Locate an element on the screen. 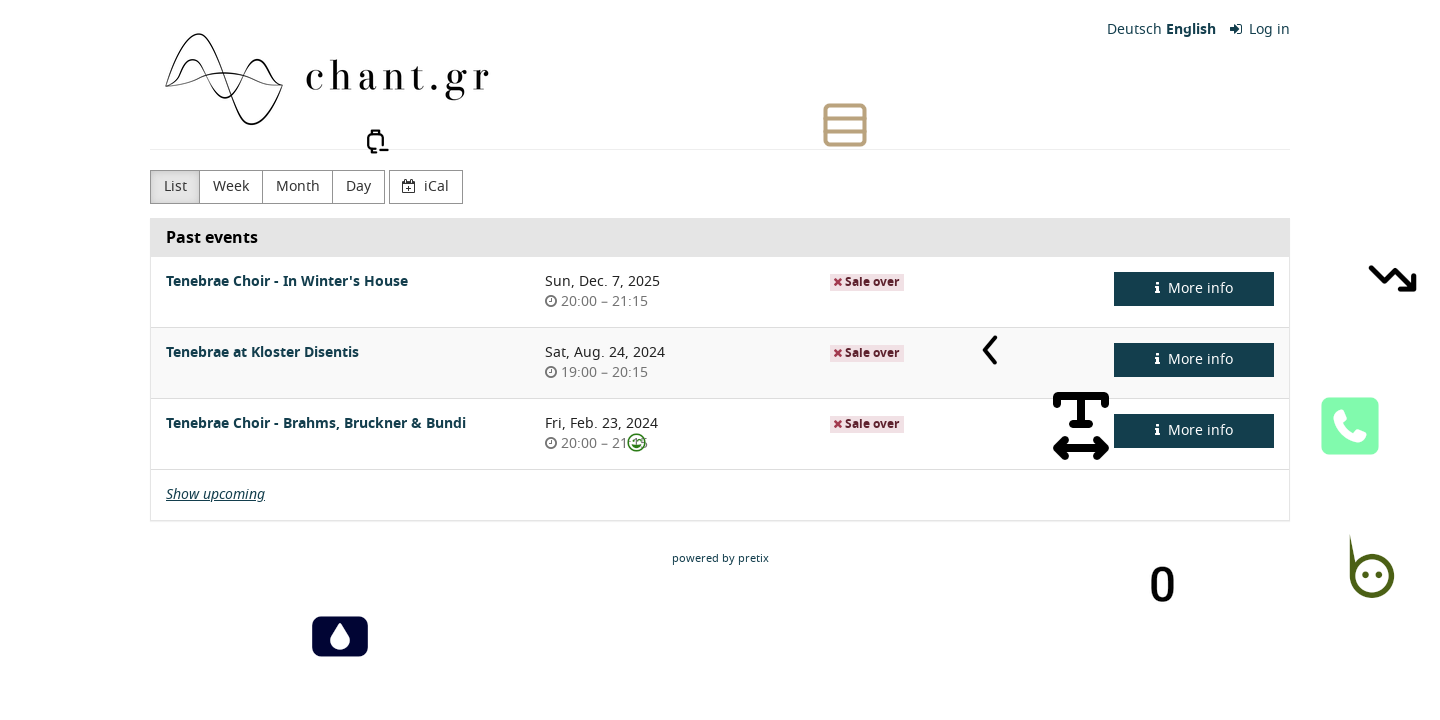  adjust text width or horizontal spacing is located at coordinates (1081, 424).